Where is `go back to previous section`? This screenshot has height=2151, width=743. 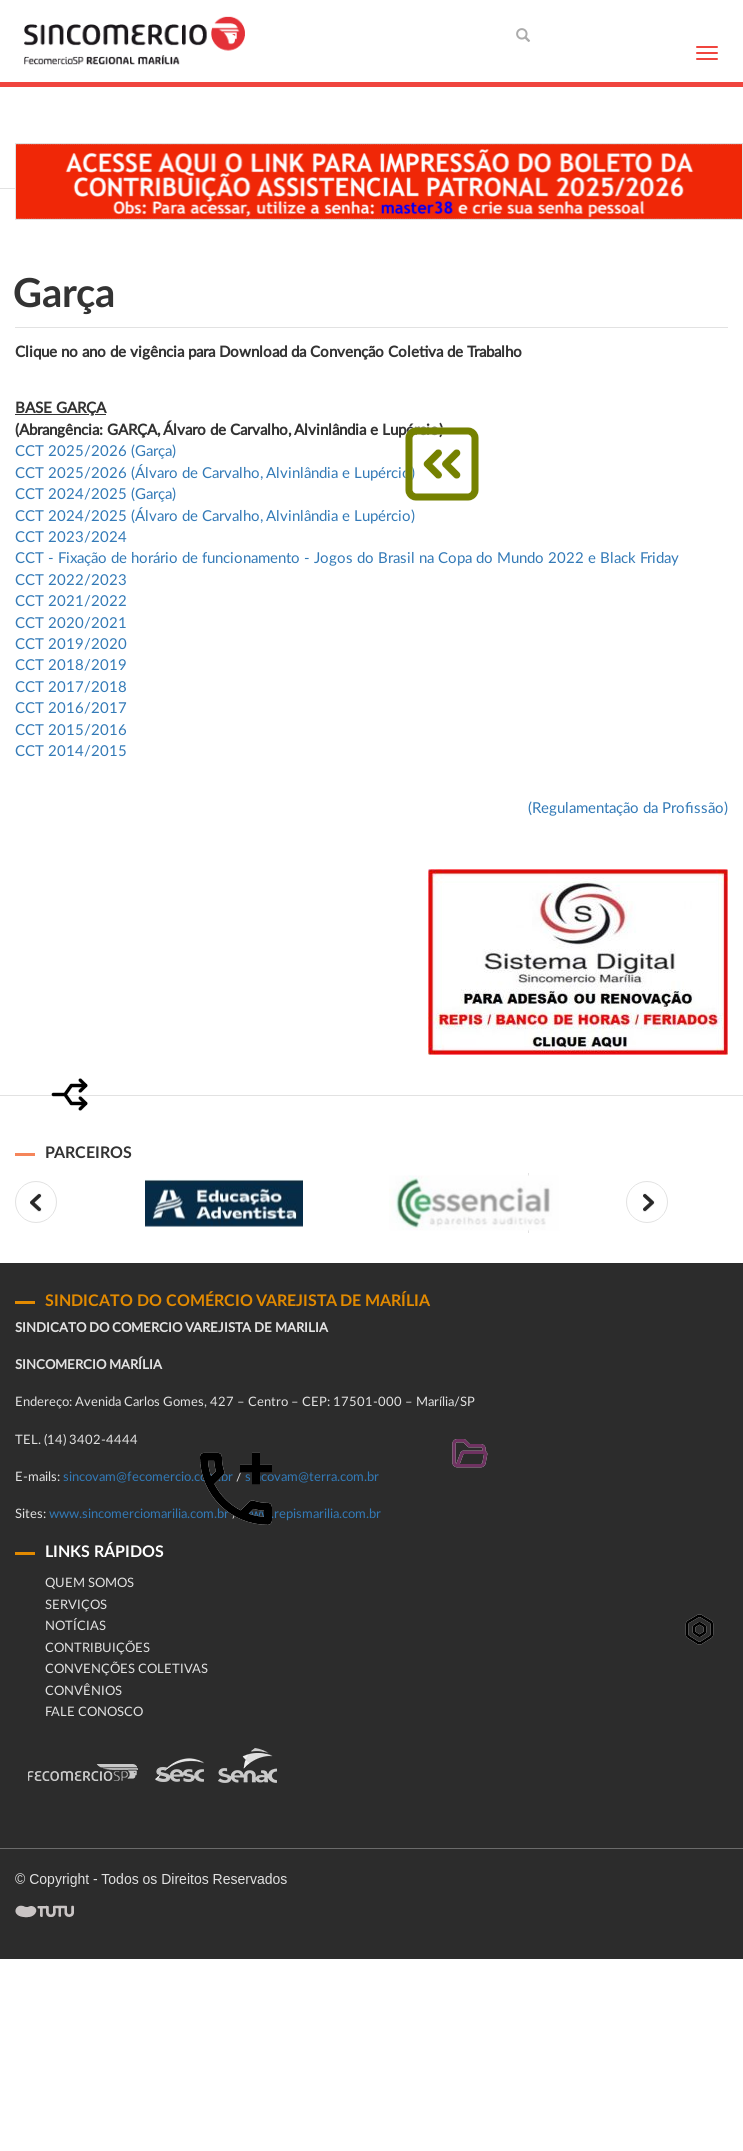
go back to previous section is located at coordinates (442, 464).